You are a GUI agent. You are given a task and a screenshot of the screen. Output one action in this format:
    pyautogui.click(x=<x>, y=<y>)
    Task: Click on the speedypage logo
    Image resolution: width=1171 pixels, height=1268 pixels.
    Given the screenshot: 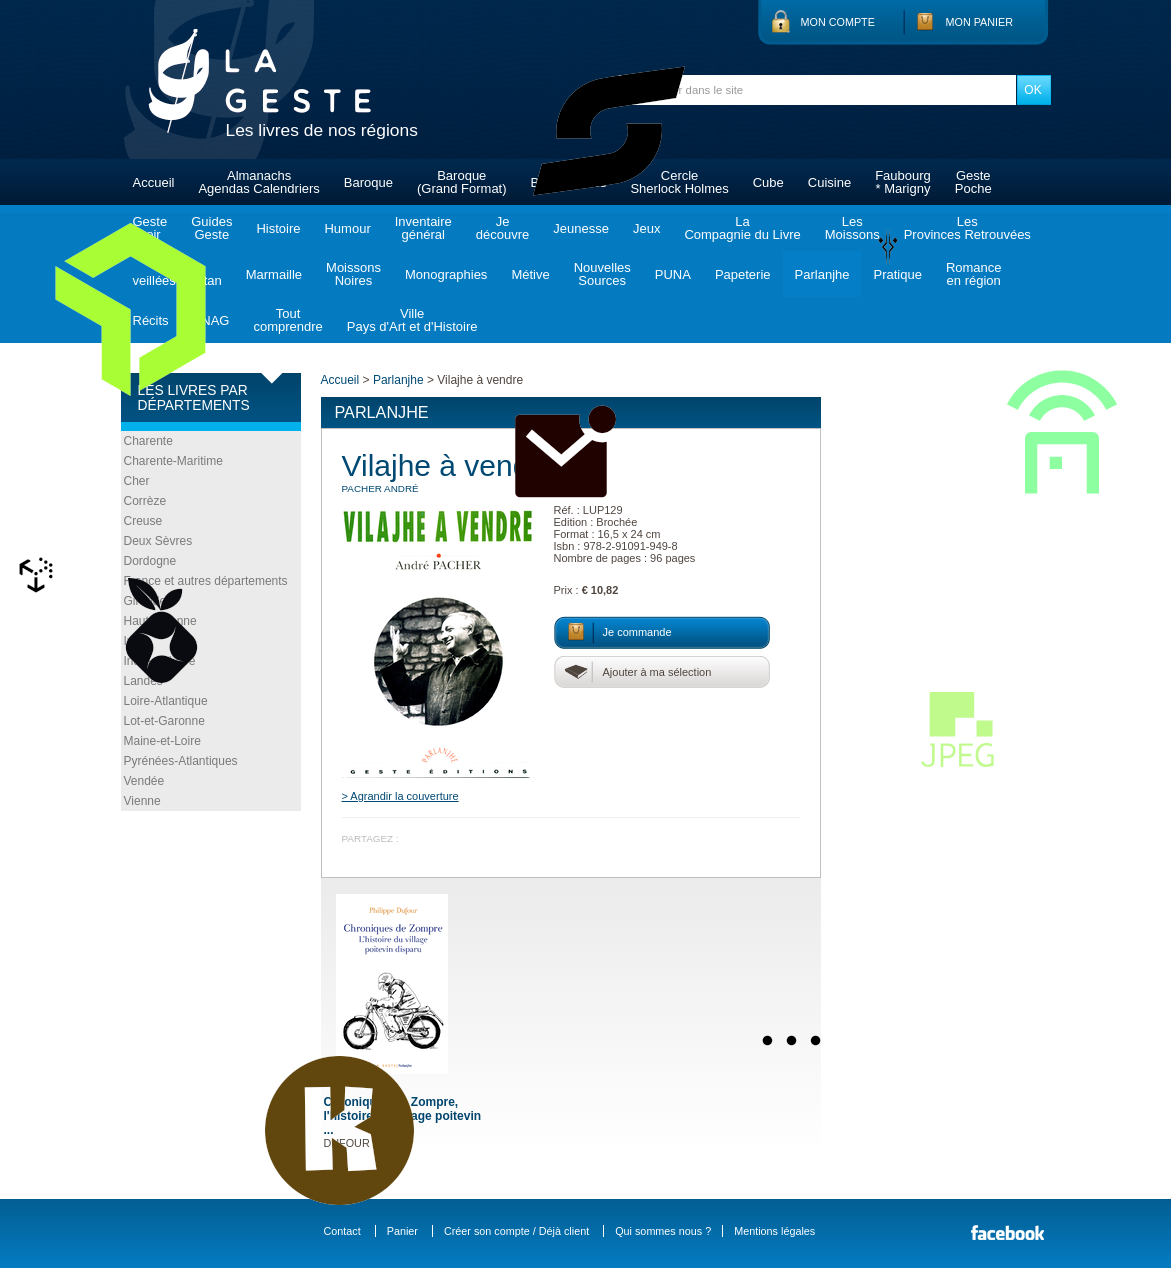 What is the action you would take?
    pyautogui.click(x=609, y=131)
    